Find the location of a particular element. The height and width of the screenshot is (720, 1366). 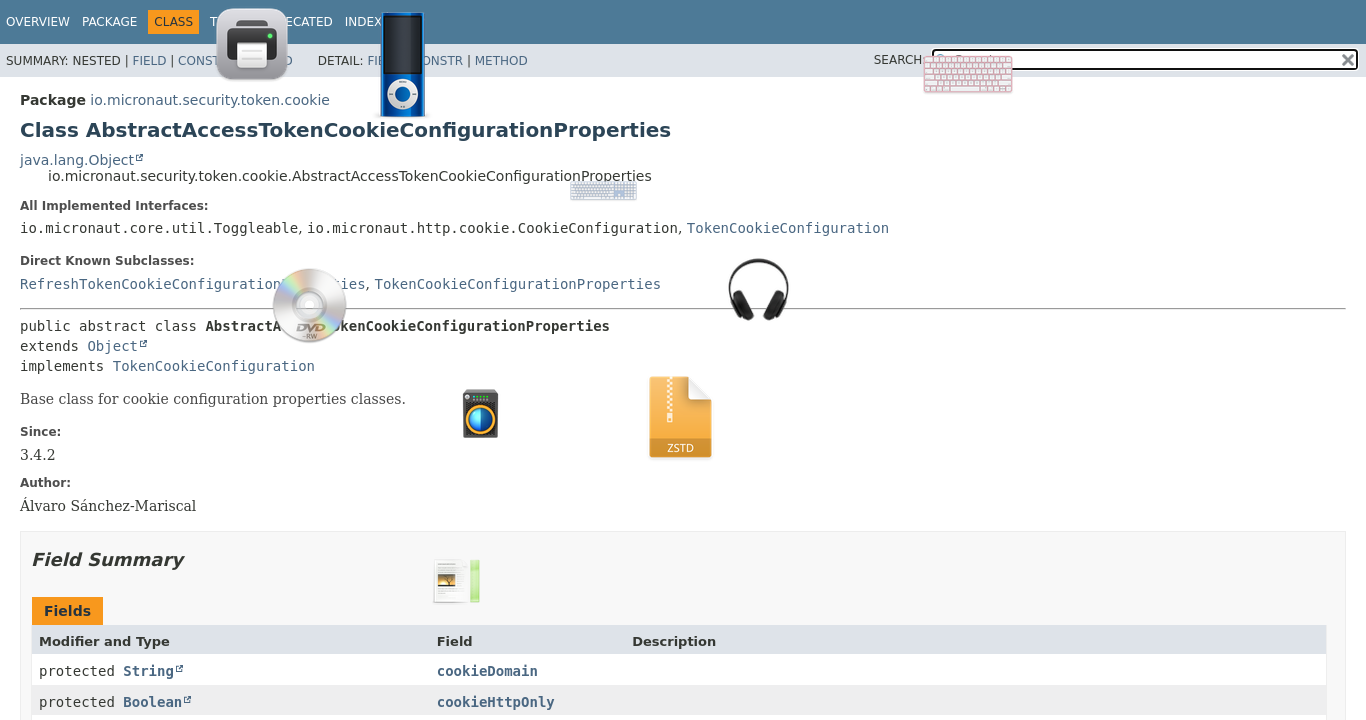

iPod nano device connected is located at coordinates (402, 66).